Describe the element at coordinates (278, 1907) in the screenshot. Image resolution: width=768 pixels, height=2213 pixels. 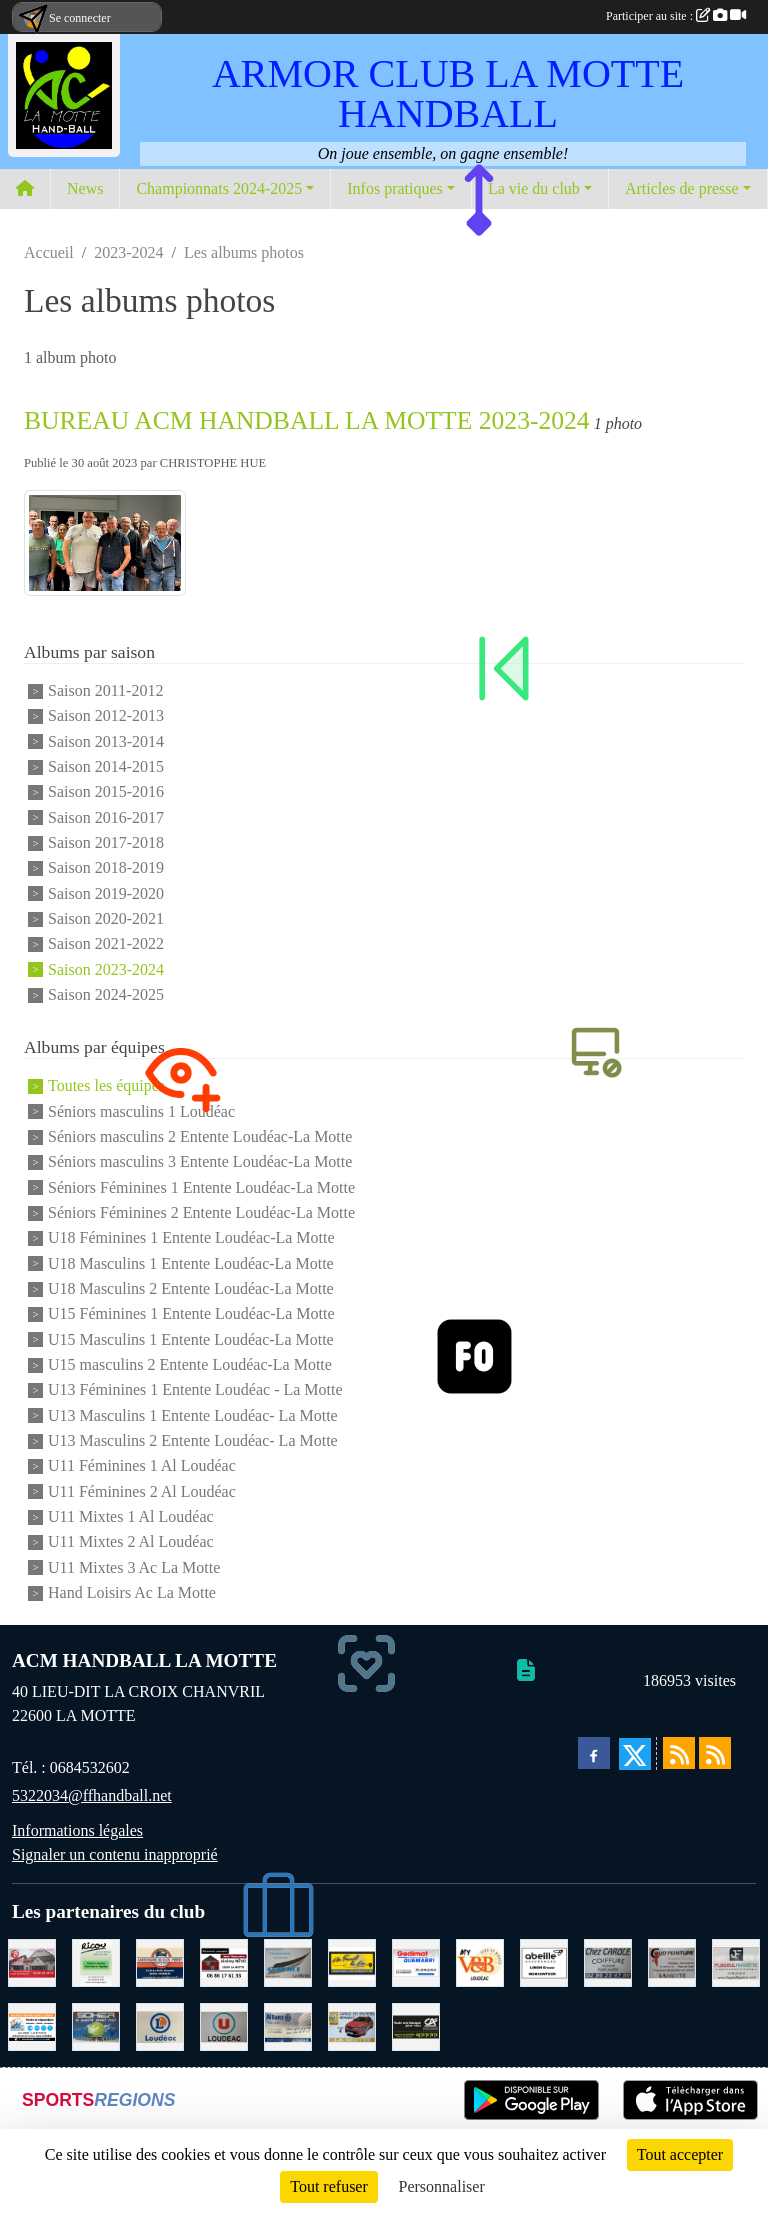
I see `access travel or trip details` at that location.